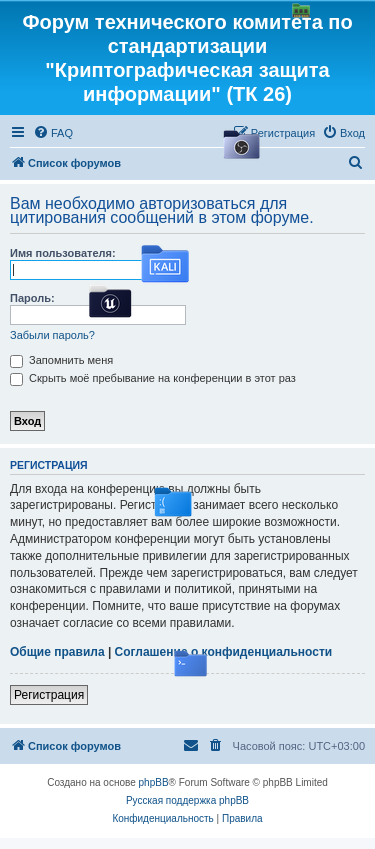  Describe the element at coordinates (173, 503) in the screenshot. I see `folder containing system crash logs or error reports` at that location.